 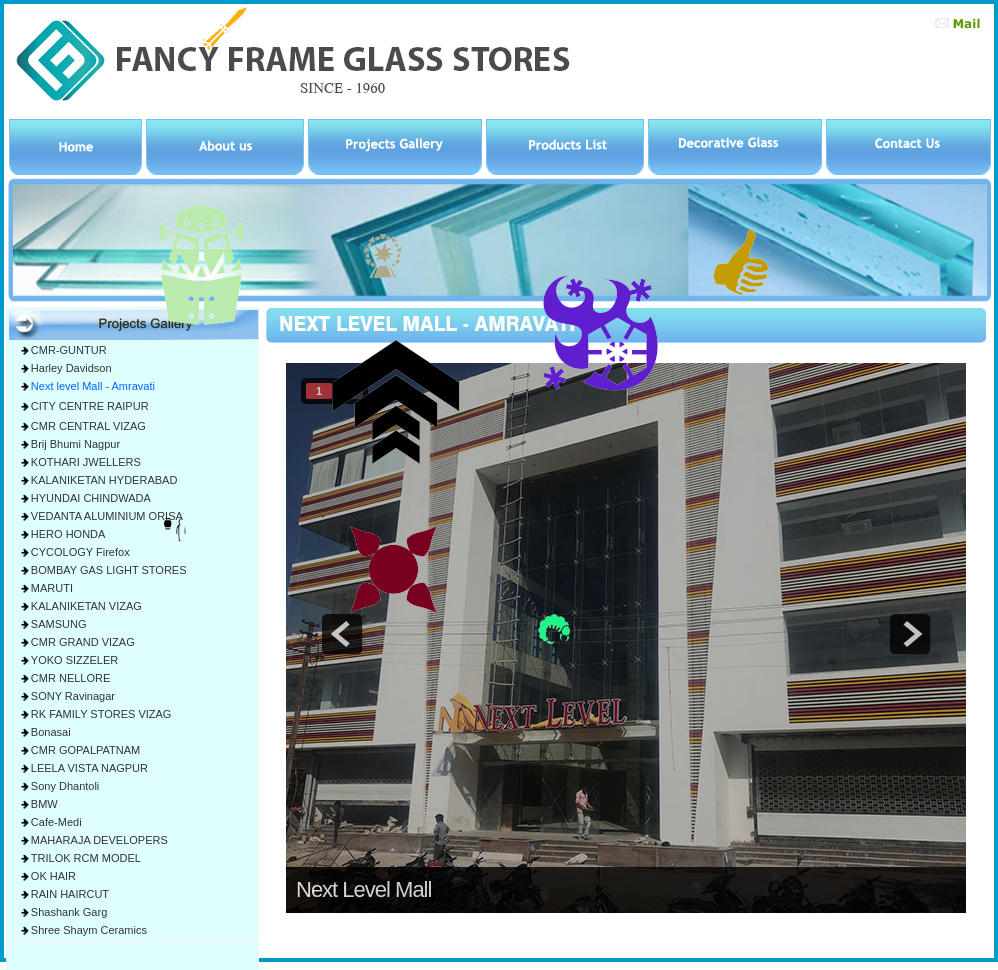 What do you see at coordinates (383, 256) in the screenshot?
I see `access the stargate or portal feature` at bounding box center [383, 256].